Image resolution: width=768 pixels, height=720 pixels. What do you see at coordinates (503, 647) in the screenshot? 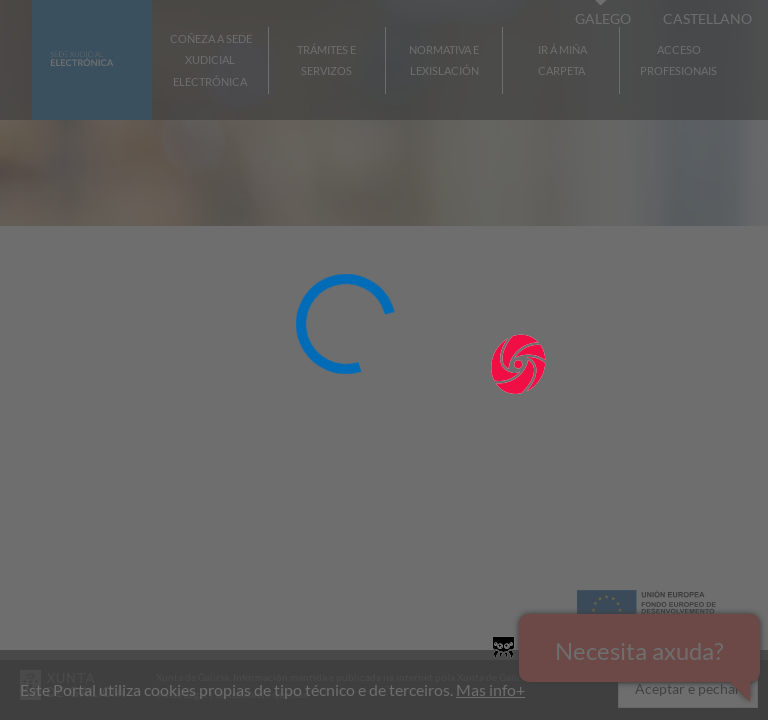
I see `spider or arachnid enemy character in a game` at bounding box center [503, 647].